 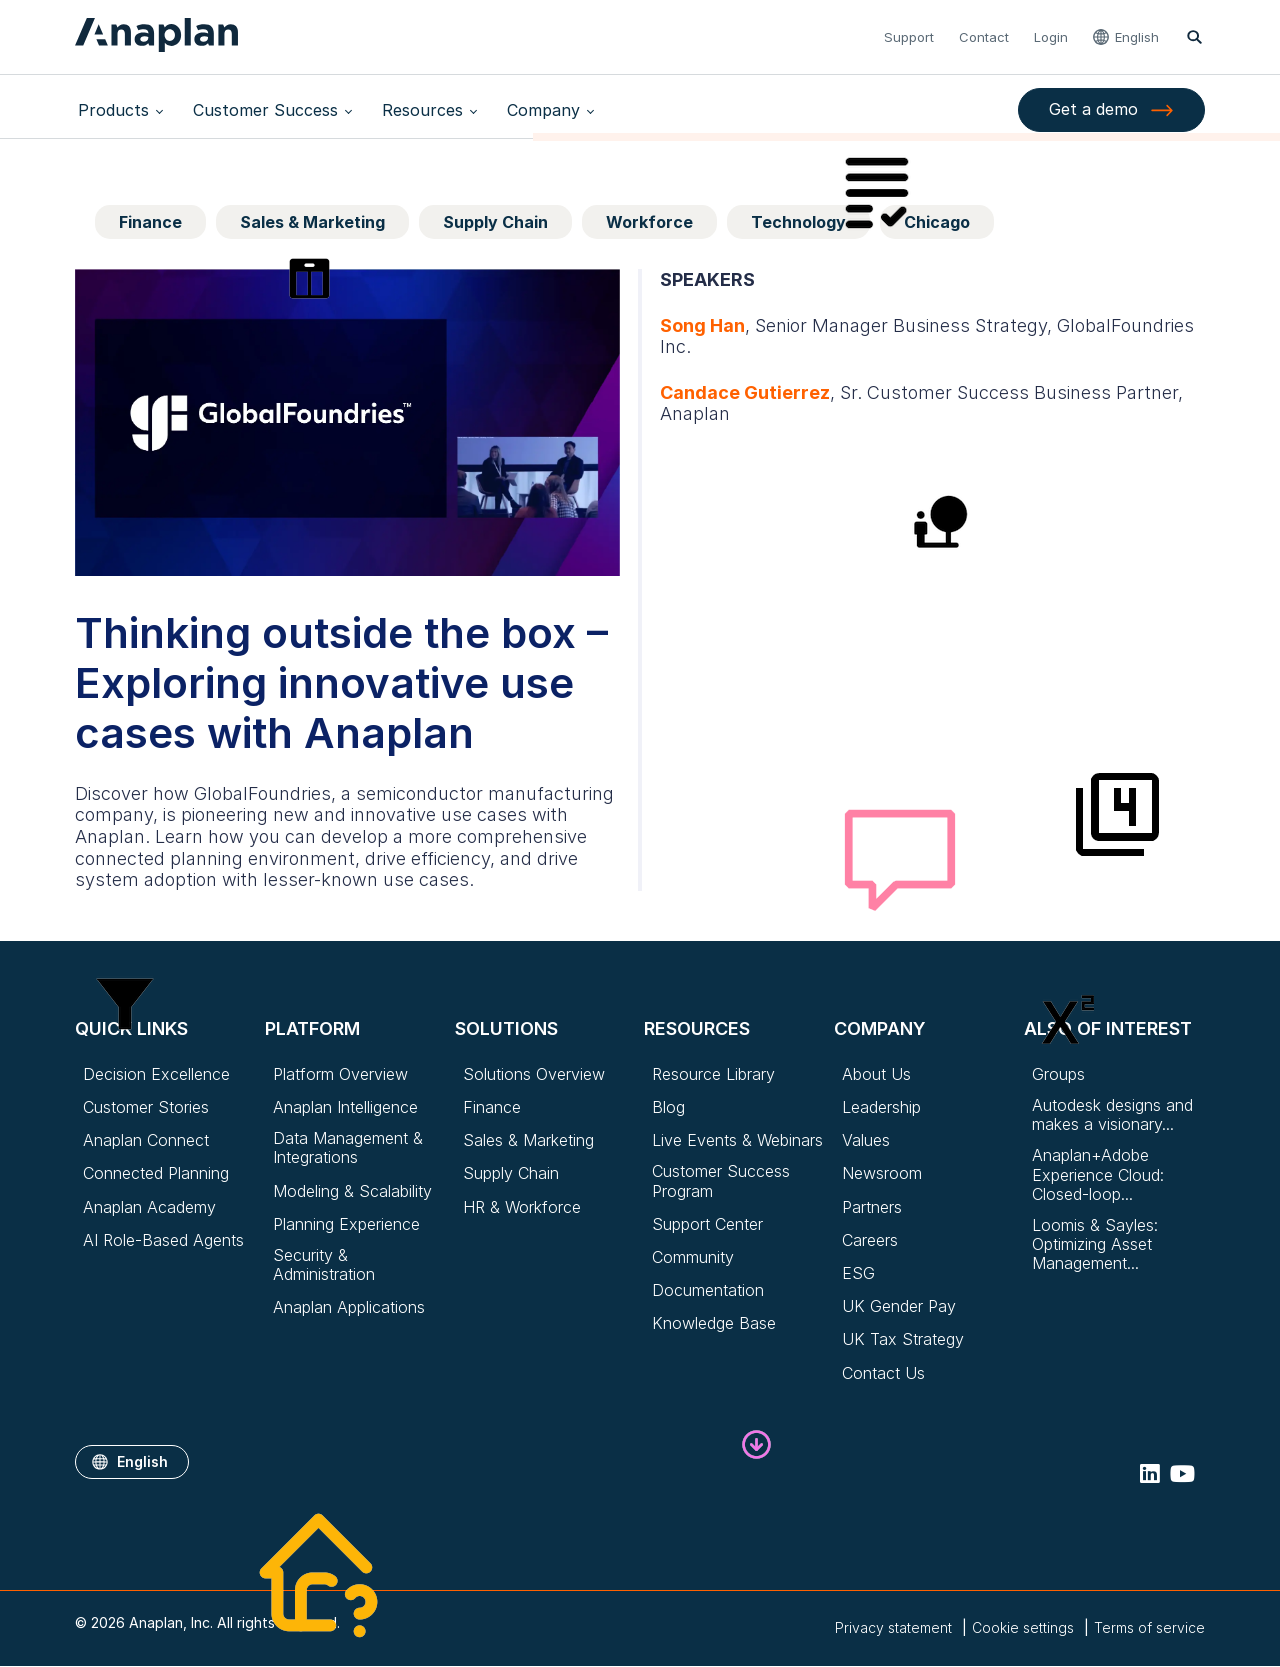 I want to click on open comments section, so click(x=900, y=857).